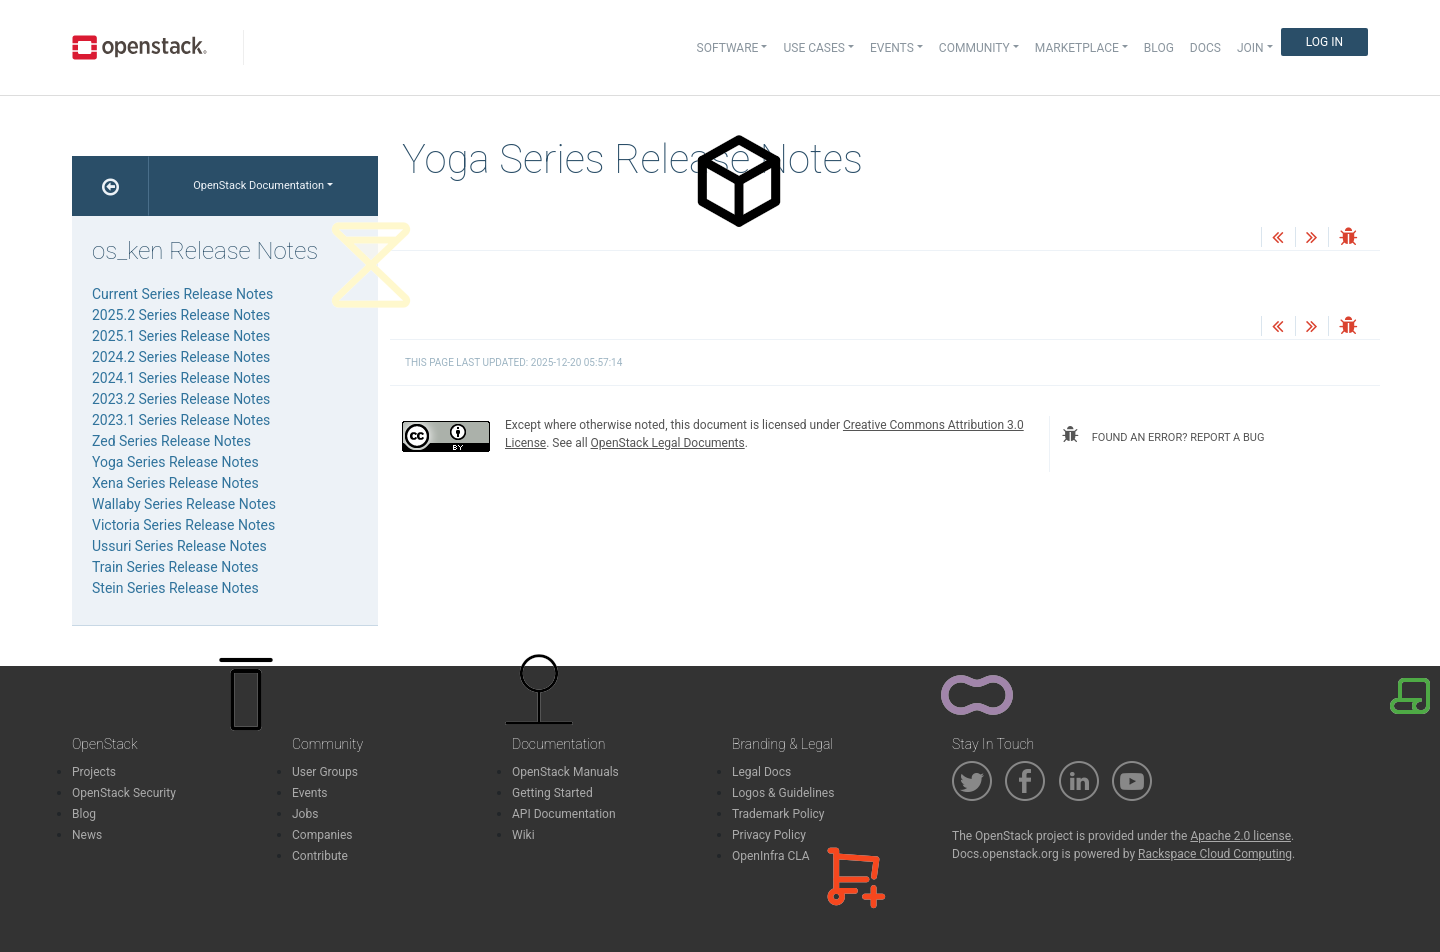 The width and height of the screenshot is (1440, 952). I want to click on view package or shipment details, so click(739, 181).